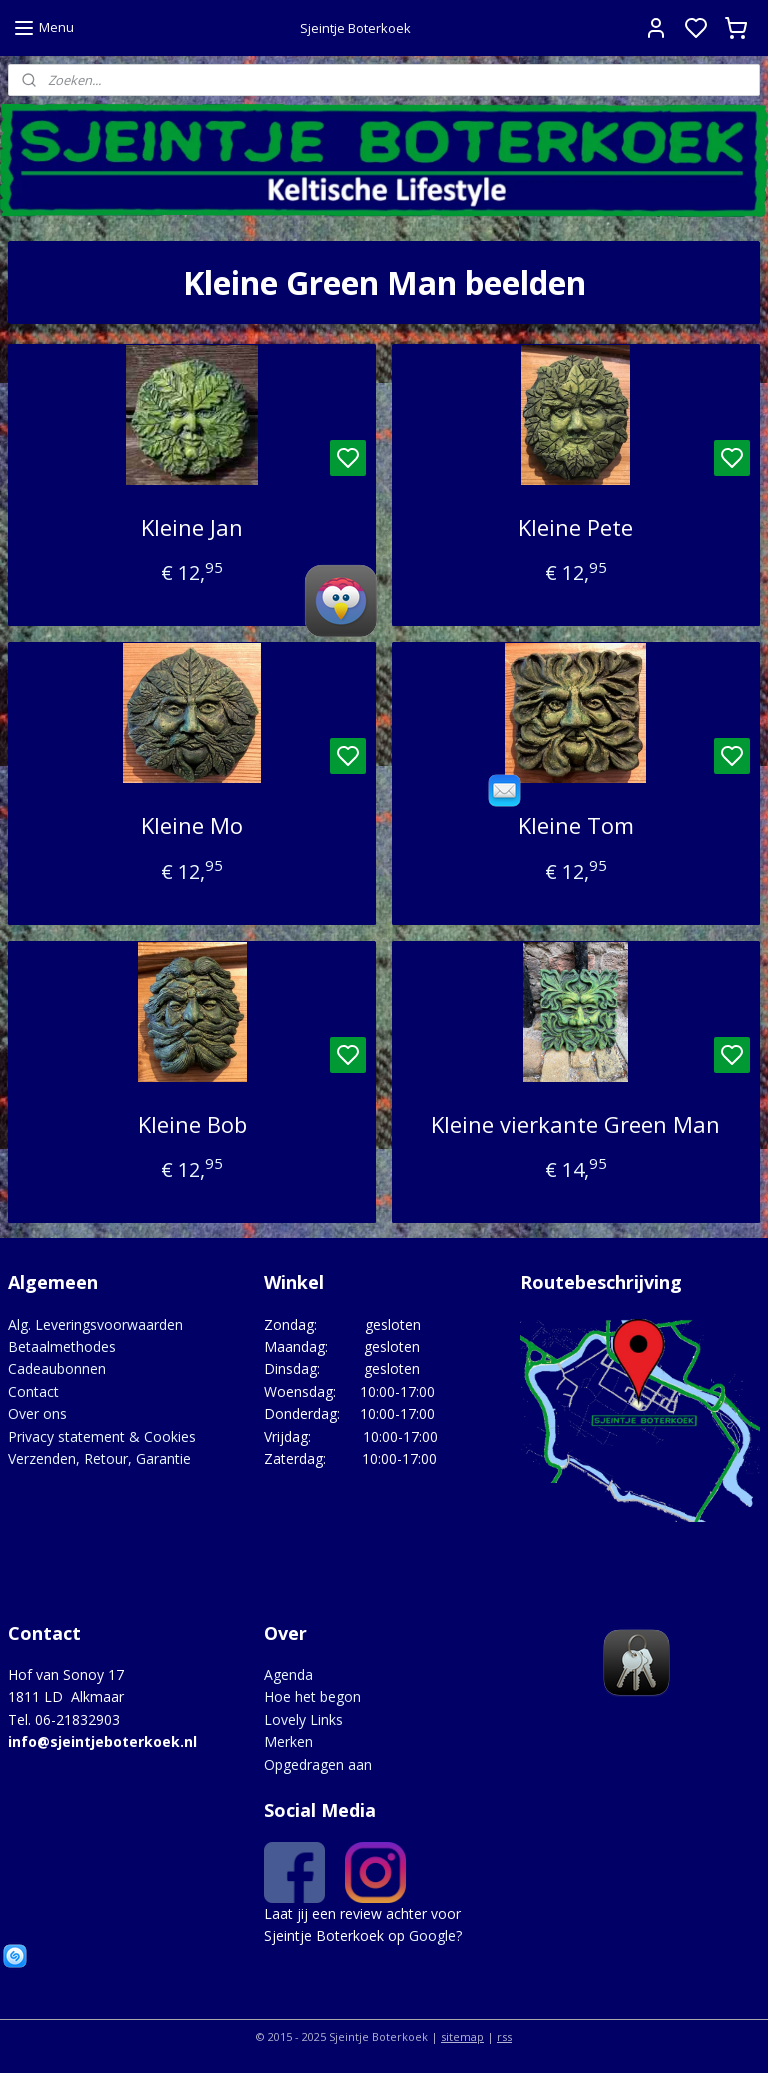  Describe the element at coordinates (341, 601) in the screenshot. I see `open corebird twitter client` at that location.